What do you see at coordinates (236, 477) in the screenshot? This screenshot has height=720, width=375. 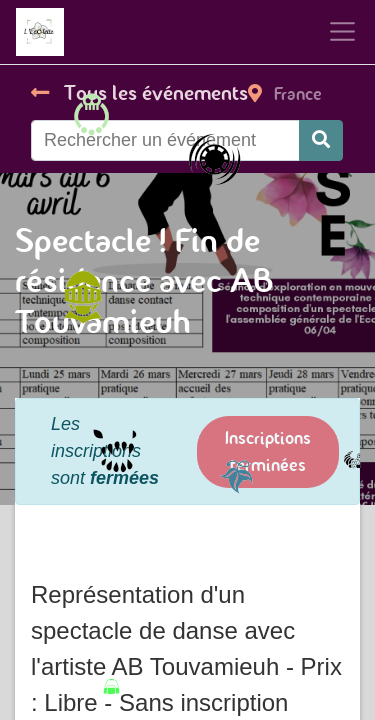 I see `represents plant or nature-related content` at bounding box center [236, 477].